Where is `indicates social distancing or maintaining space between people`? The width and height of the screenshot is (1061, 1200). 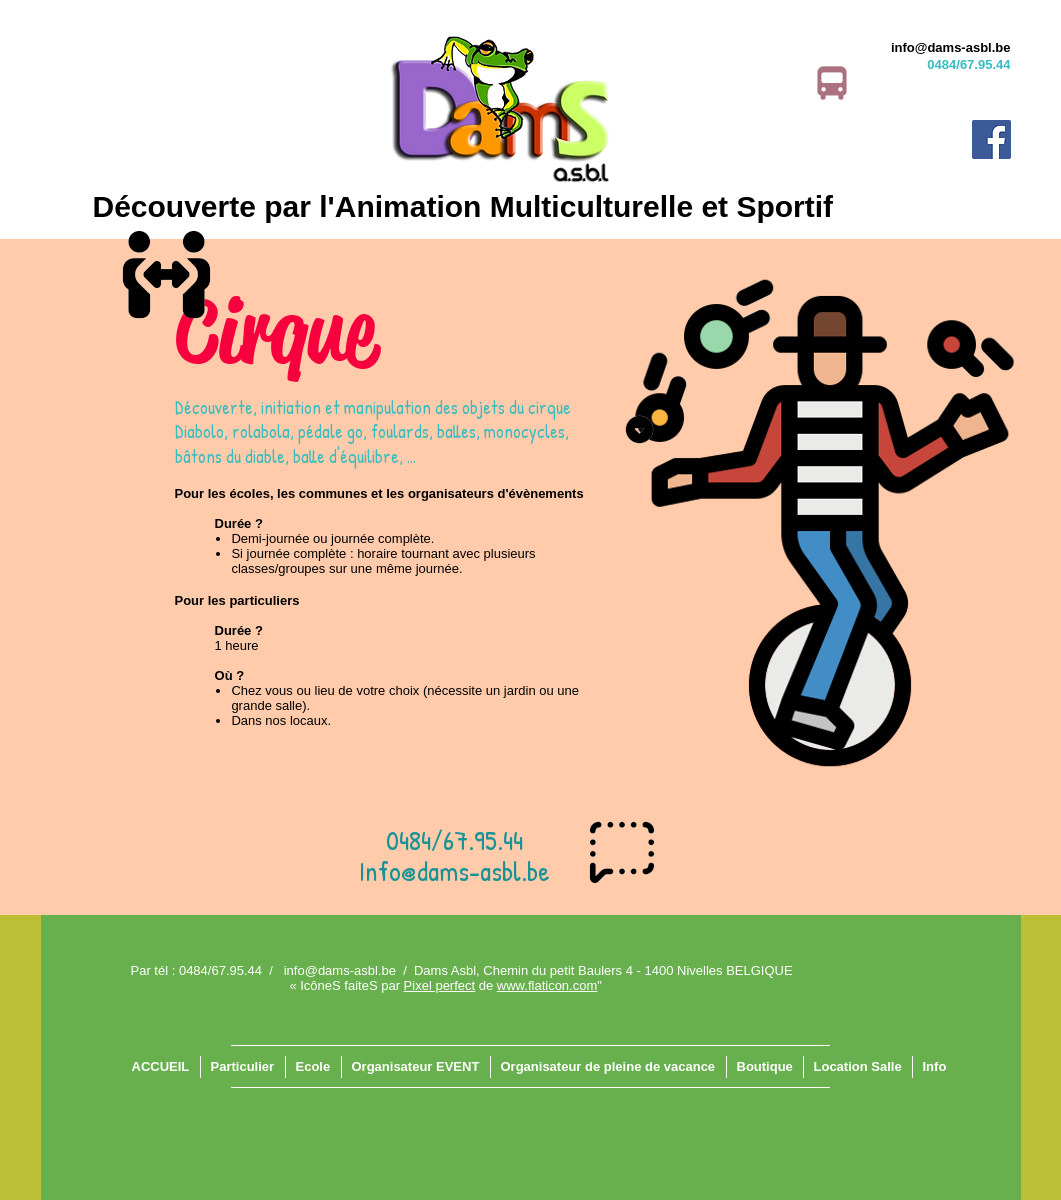
indicates social distancing or maintaining space between people is located at coordinates (166, 274).